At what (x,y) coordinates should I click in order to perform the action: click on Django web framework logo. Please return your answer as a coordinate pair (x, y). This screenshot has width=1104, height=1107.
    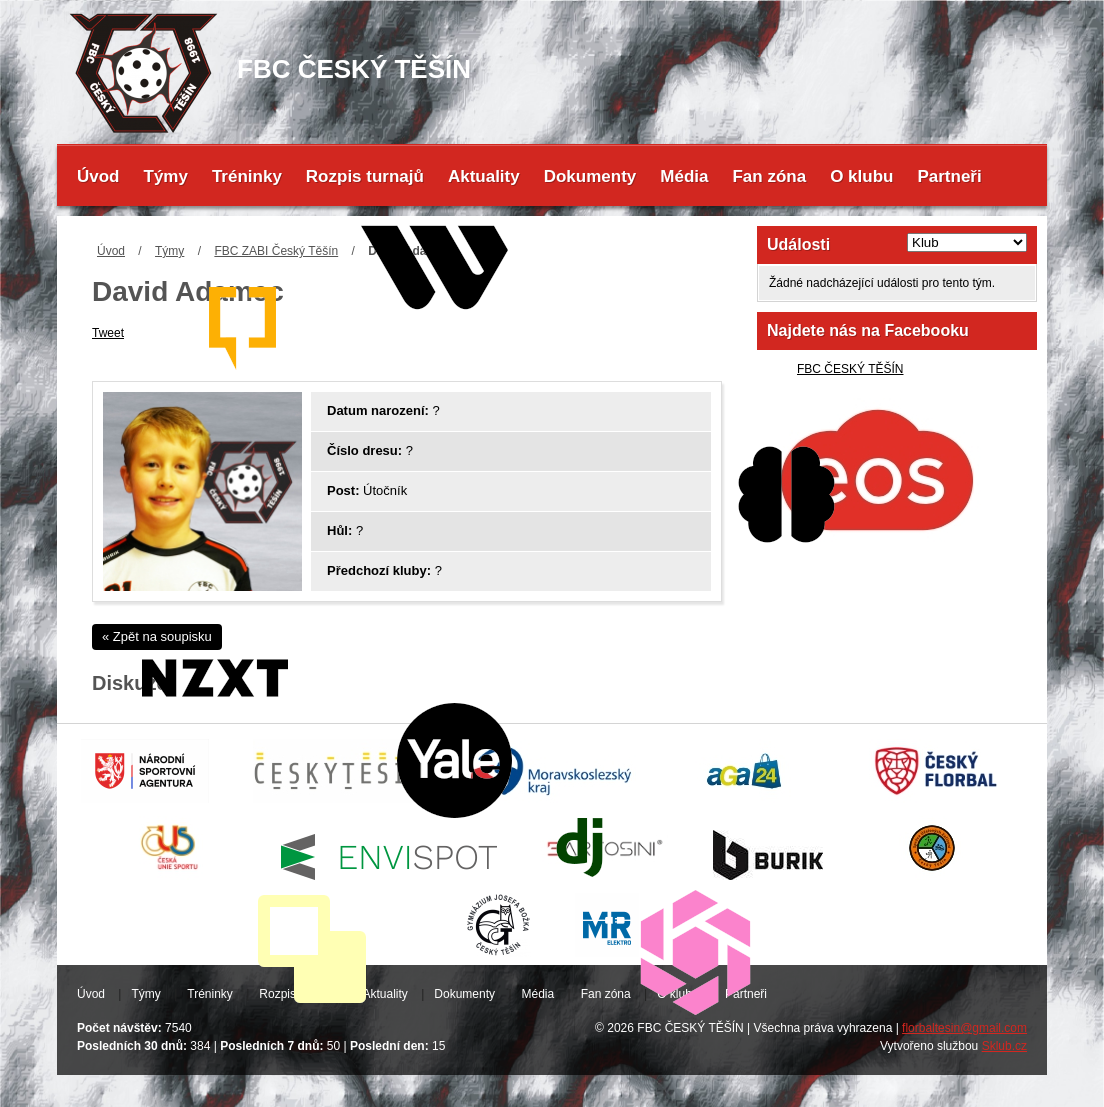
    Looking at the image, I should click on (579, 847).